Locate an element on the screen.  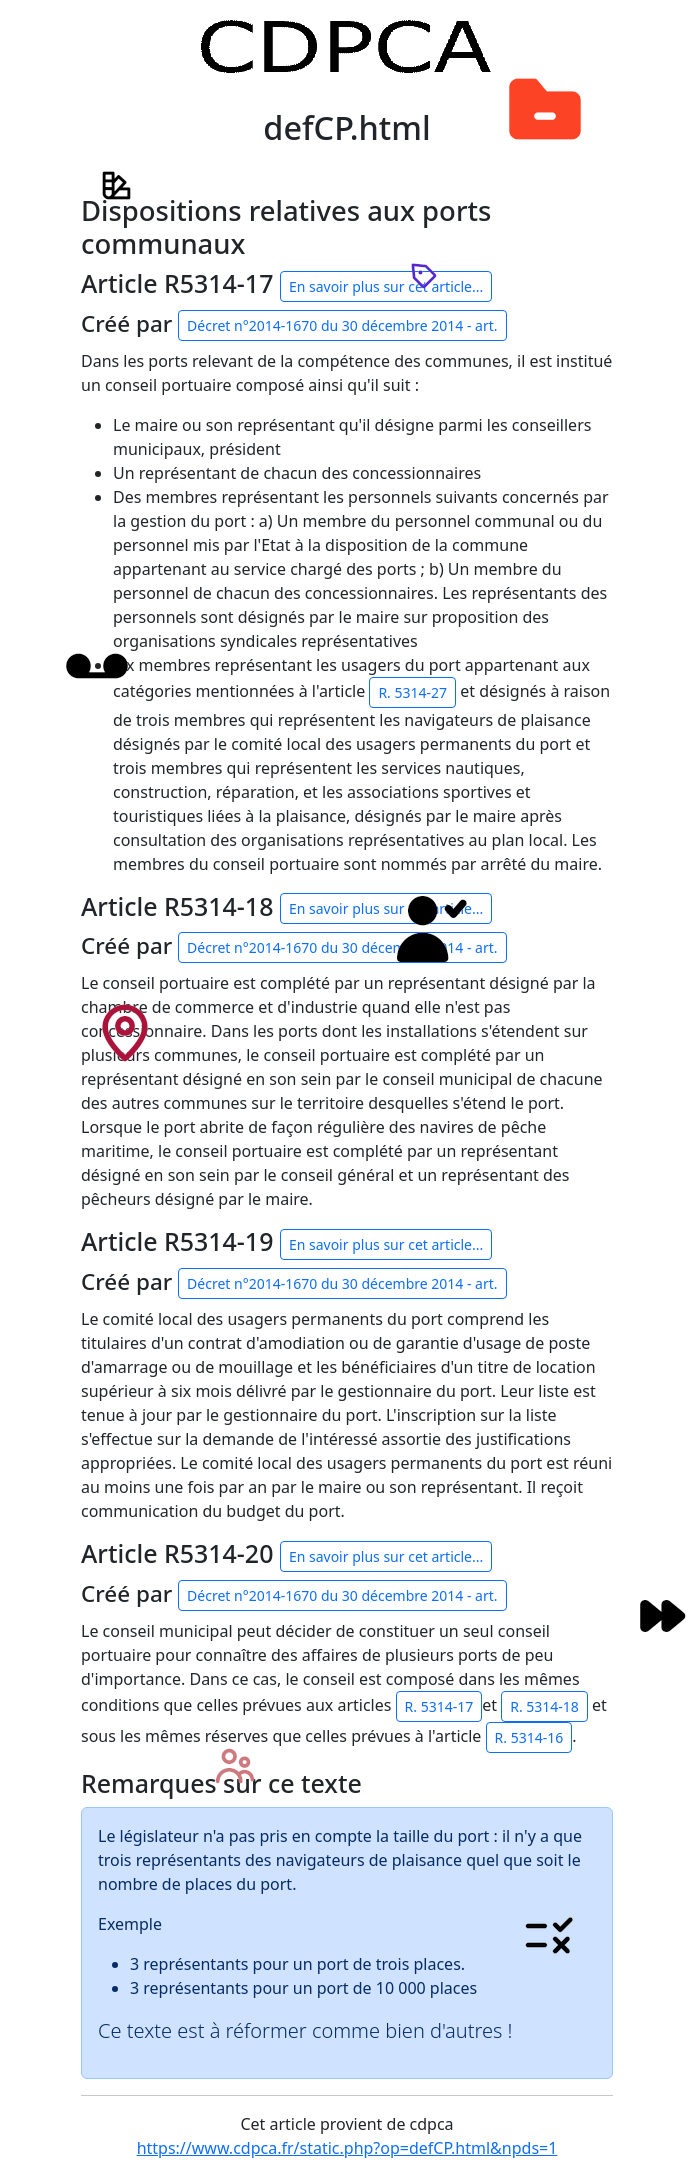
user profile verified or confirmed is located at coordinates (430, 929).